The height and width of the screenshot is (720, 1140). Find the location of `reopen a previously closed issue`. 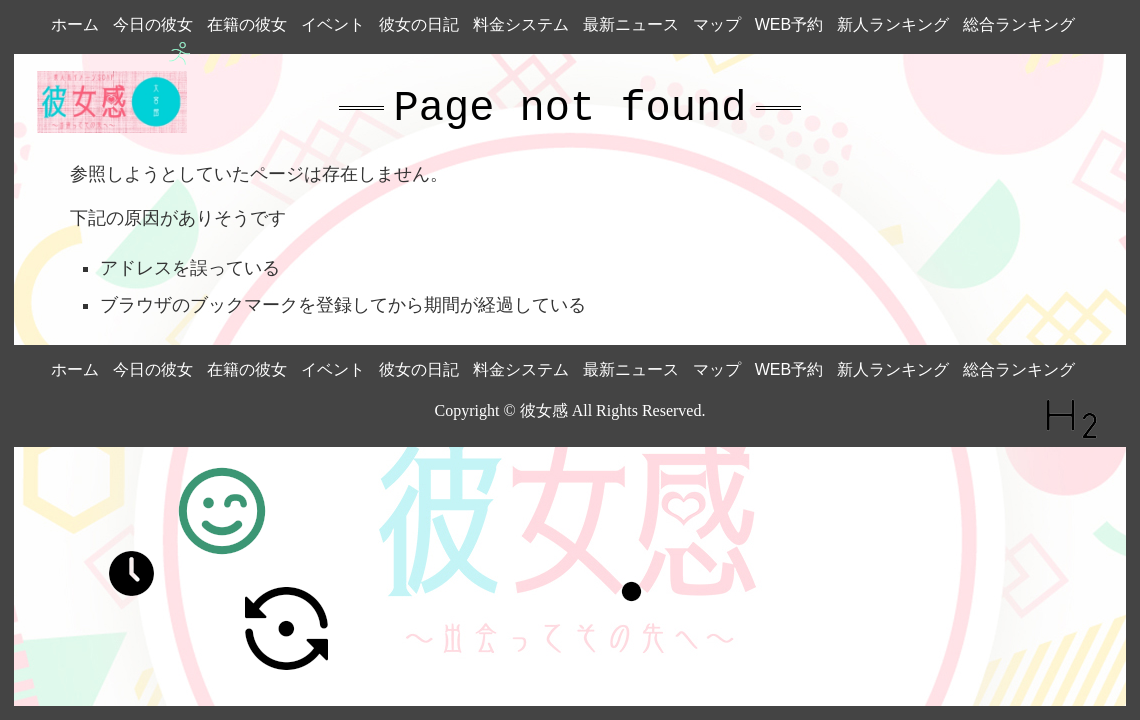

reopen a previously closed issue is located at coordinates (286, 628).